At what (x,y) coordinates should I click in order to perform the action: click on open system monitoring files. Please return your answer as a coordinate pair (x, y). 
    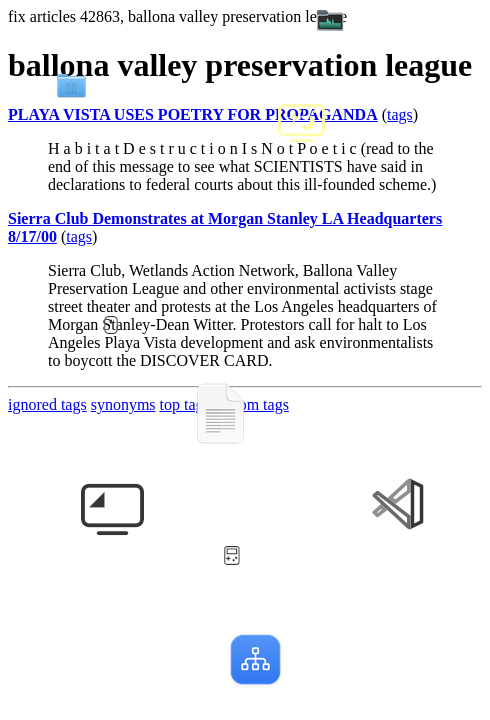
    Looking at the image, I should click on (330, 21).